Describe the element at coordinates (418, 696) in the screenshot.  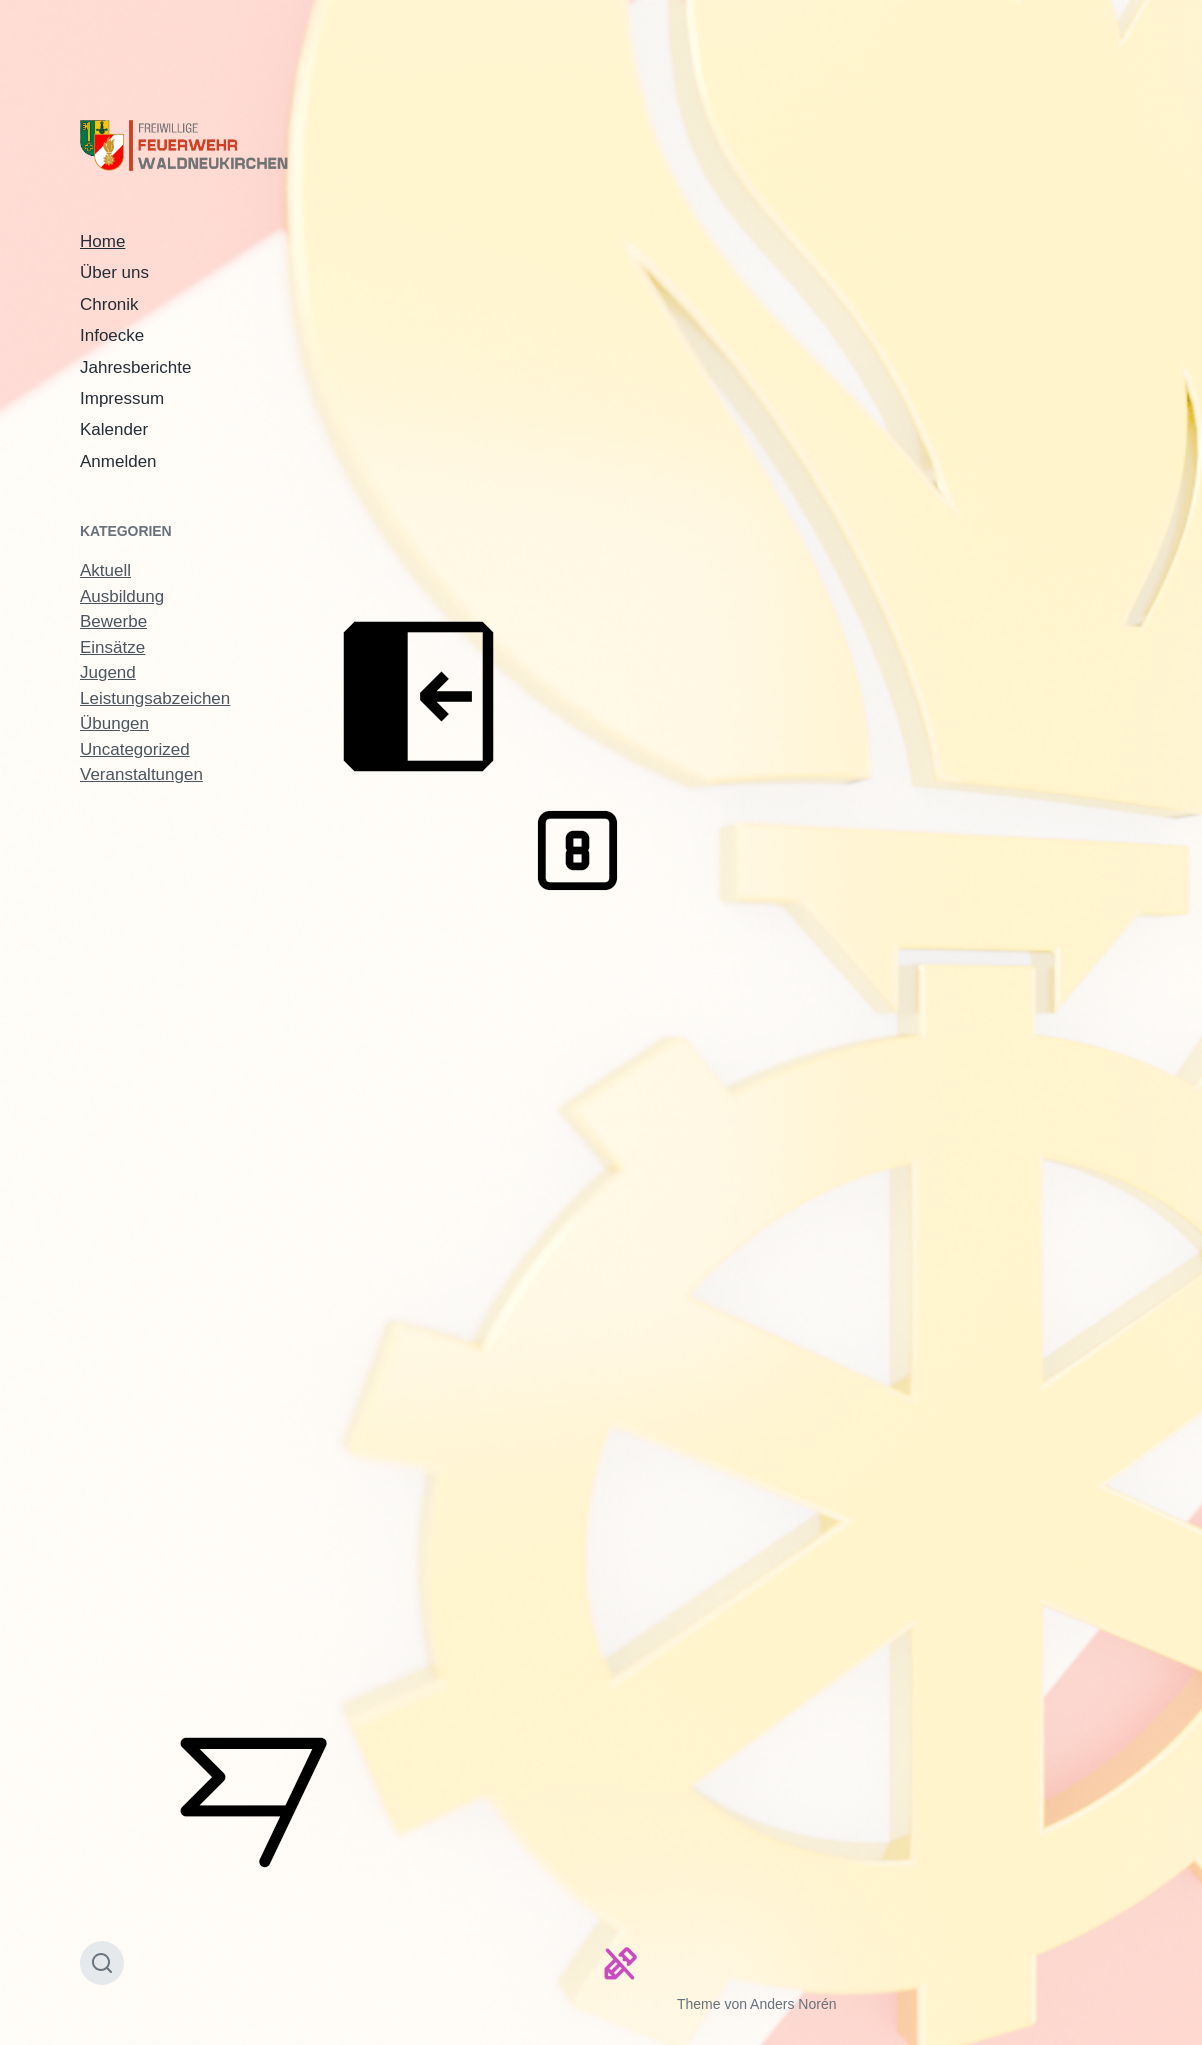
I see `dock sidebar to the left side of the editor` at that location.